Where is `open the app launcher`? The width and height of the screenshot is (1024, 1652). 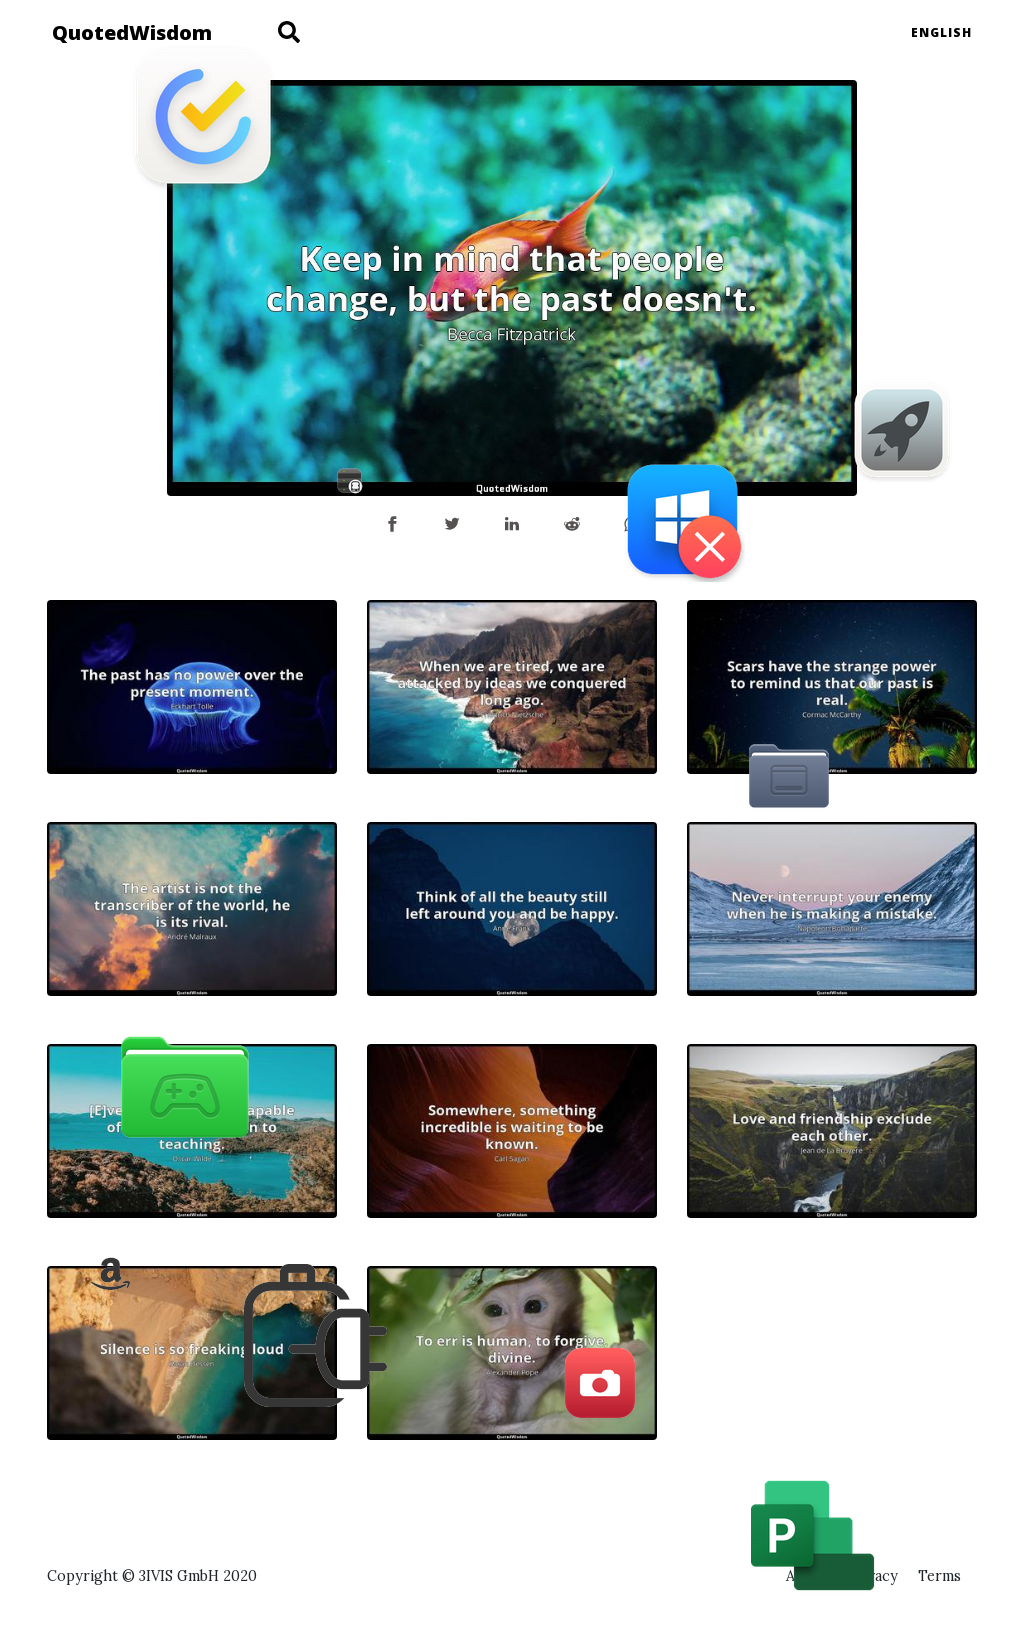 open the app launcher is located at coordinates (902, 430).